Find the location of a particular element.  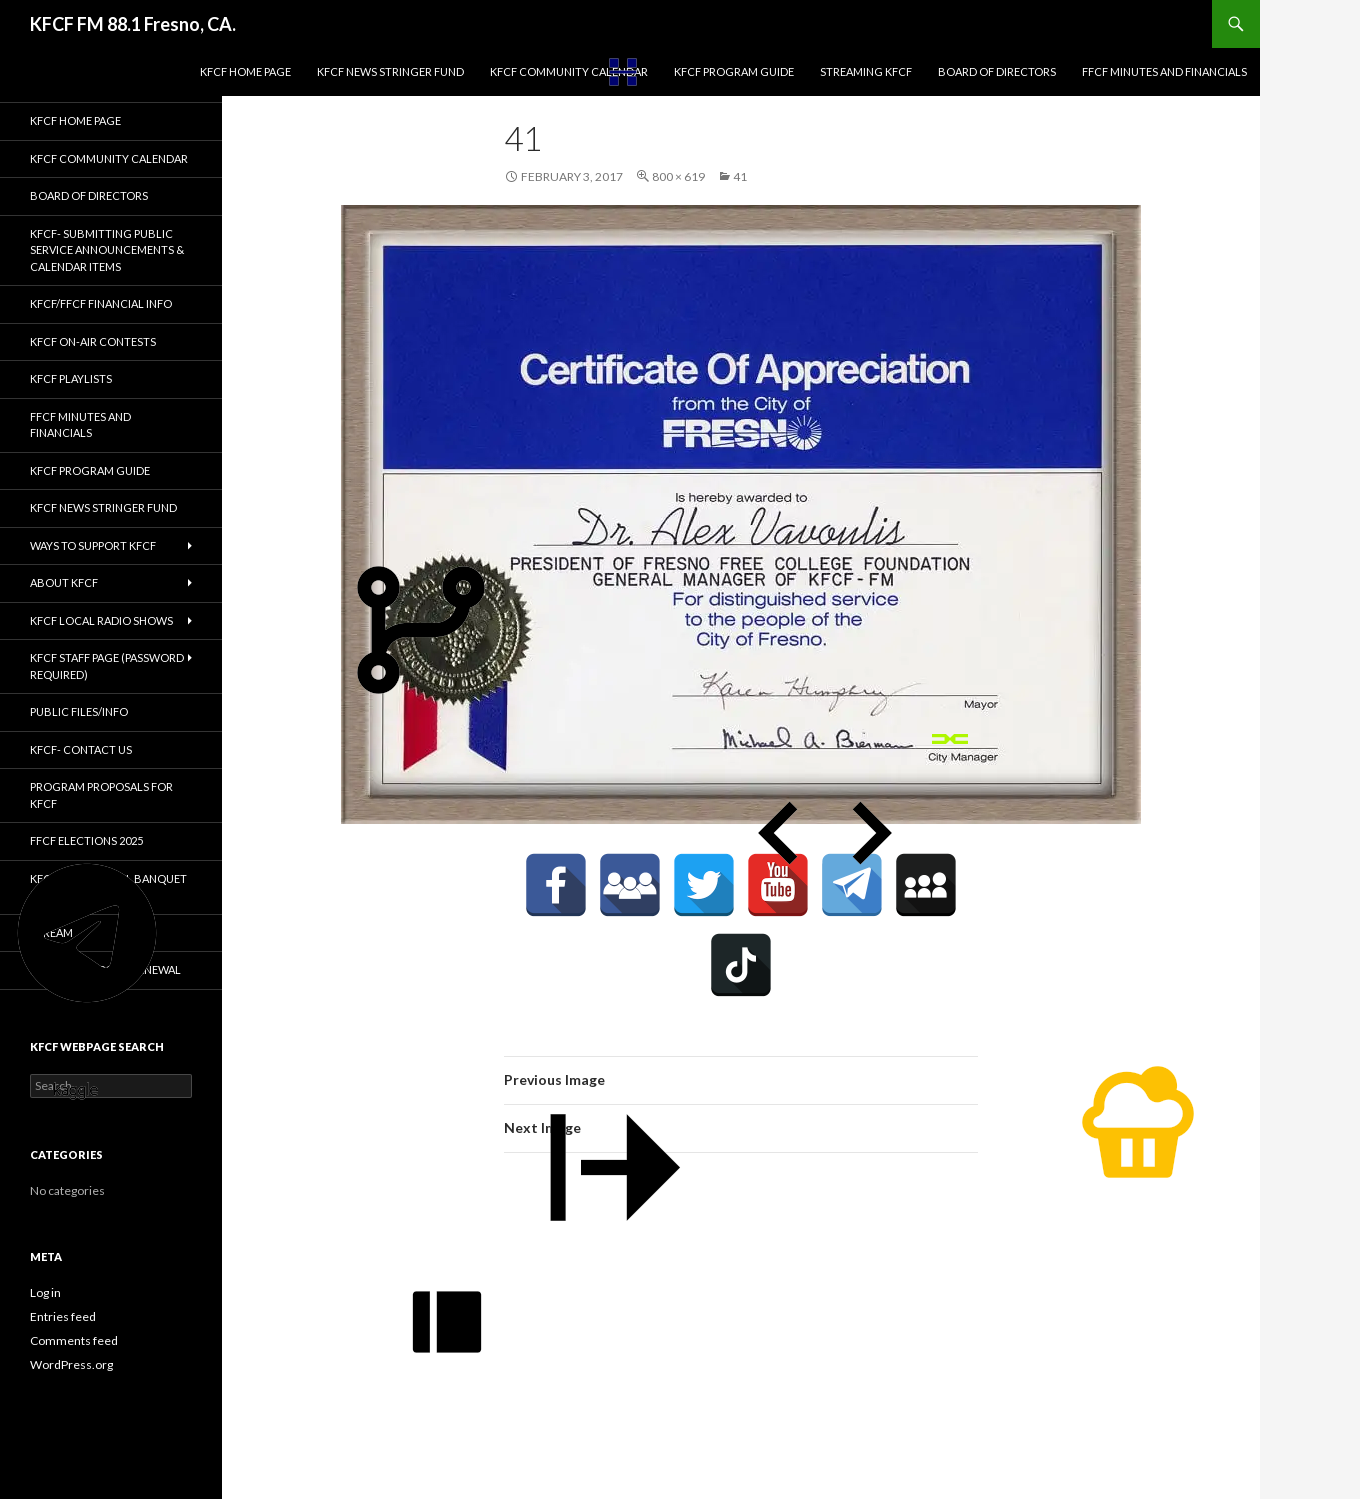

open Telegram messaging app is located at coordinates (87, 933).